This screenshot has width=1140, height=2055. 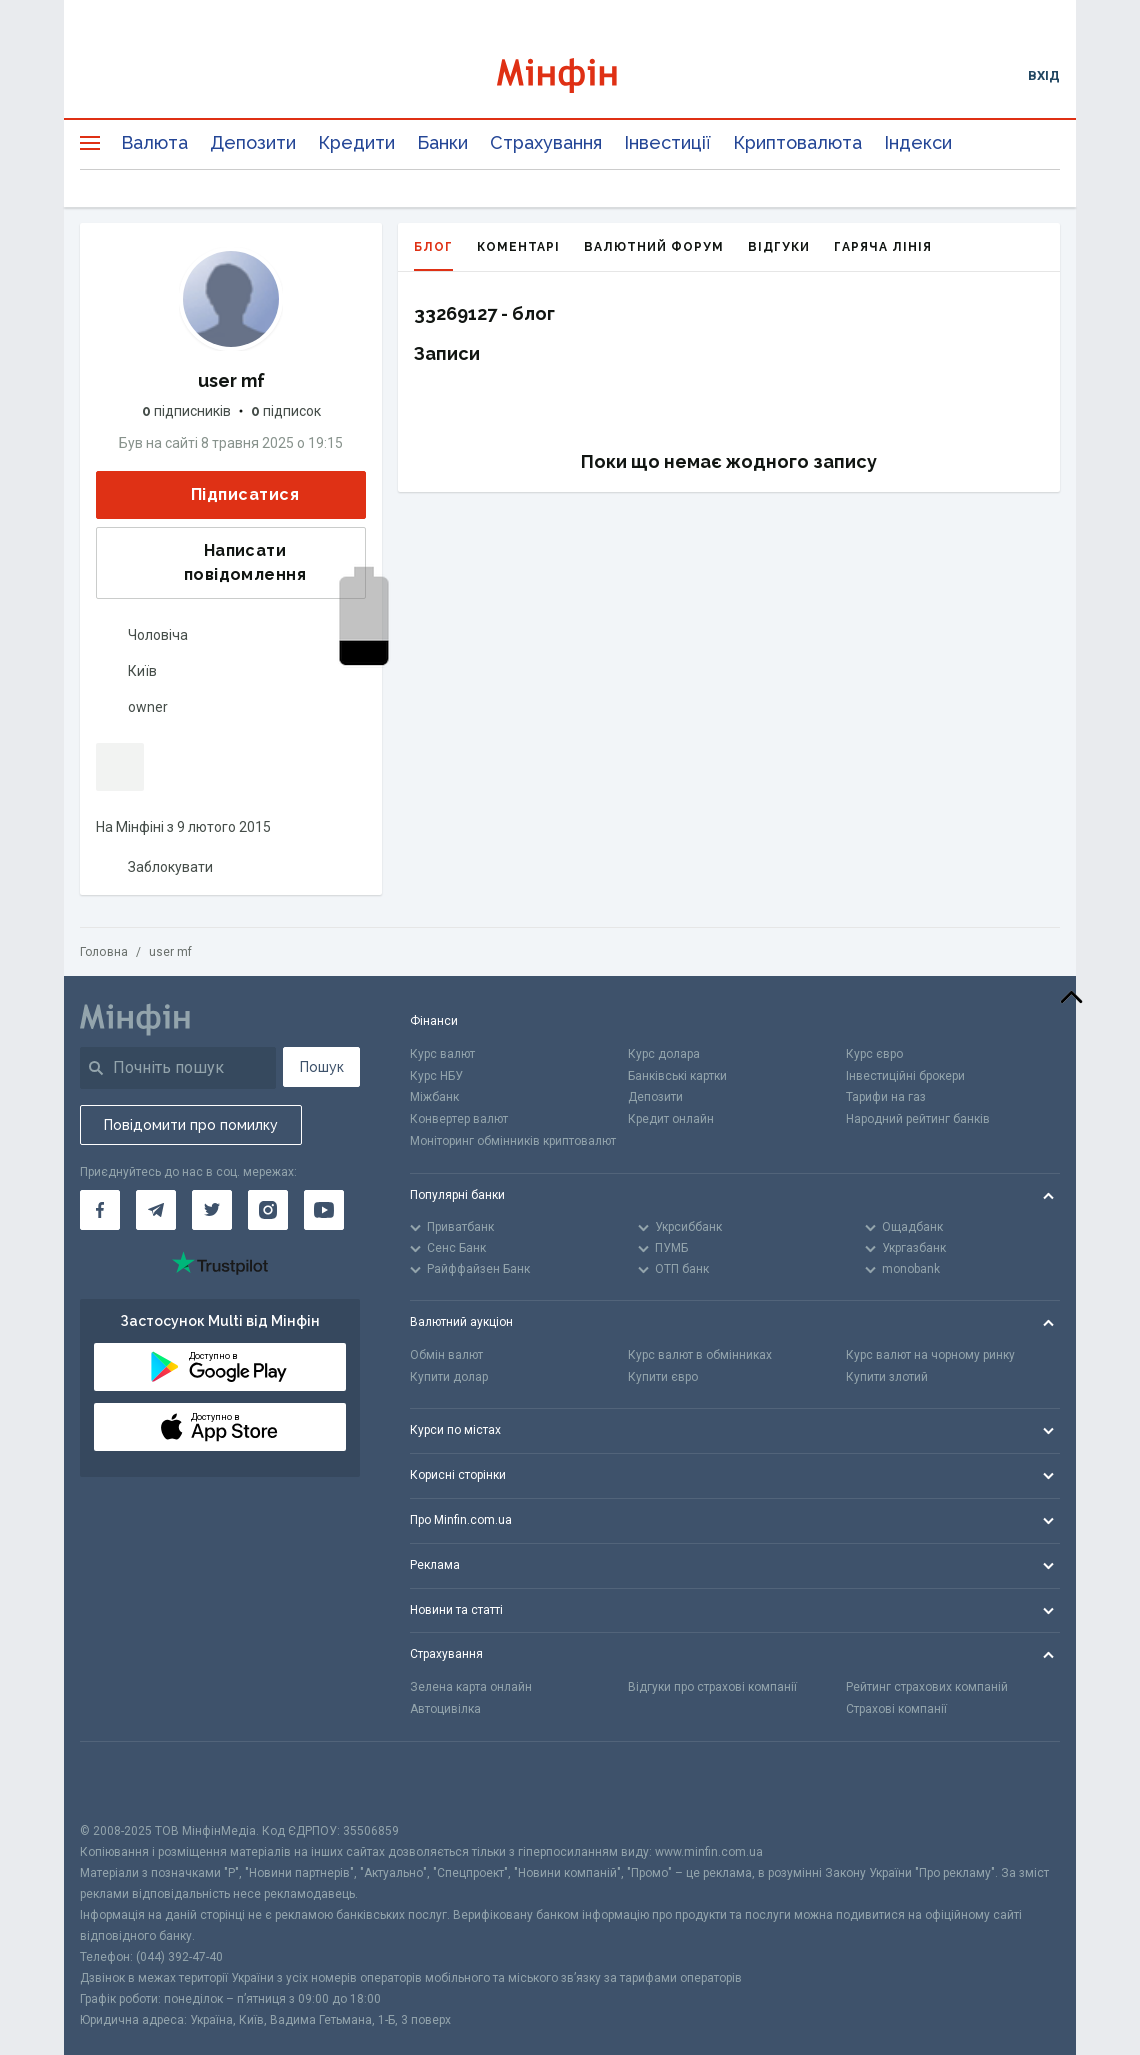 I want to click on collapse an expanded section, so click(x=1071, y=998).